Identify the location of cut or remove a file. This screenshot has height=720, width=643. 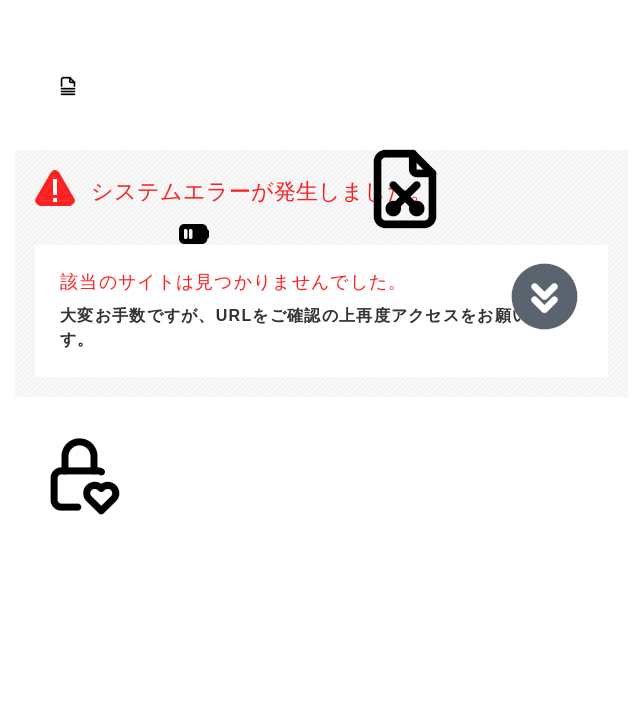
(405, 189).